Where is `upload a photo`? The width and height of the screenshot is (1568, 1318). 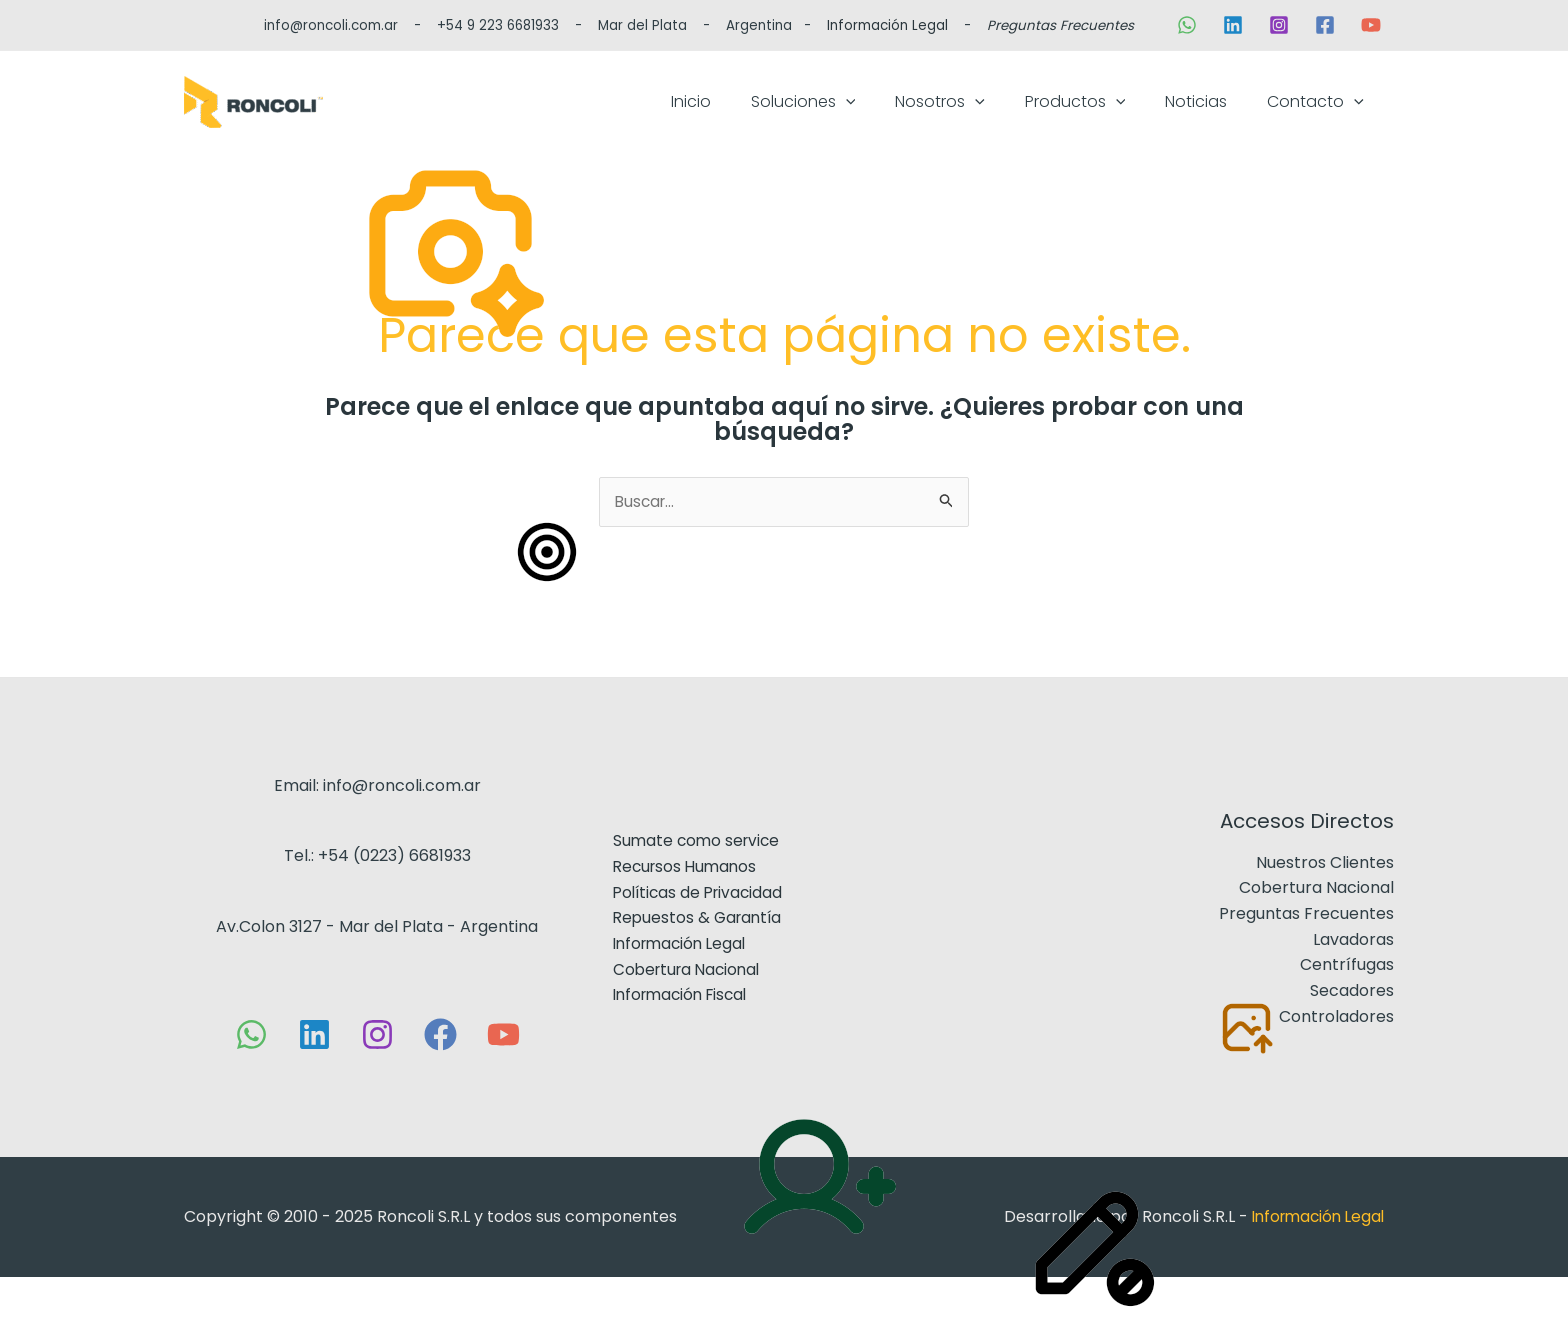
upload a photo is located at coordinates (1246, 1027).